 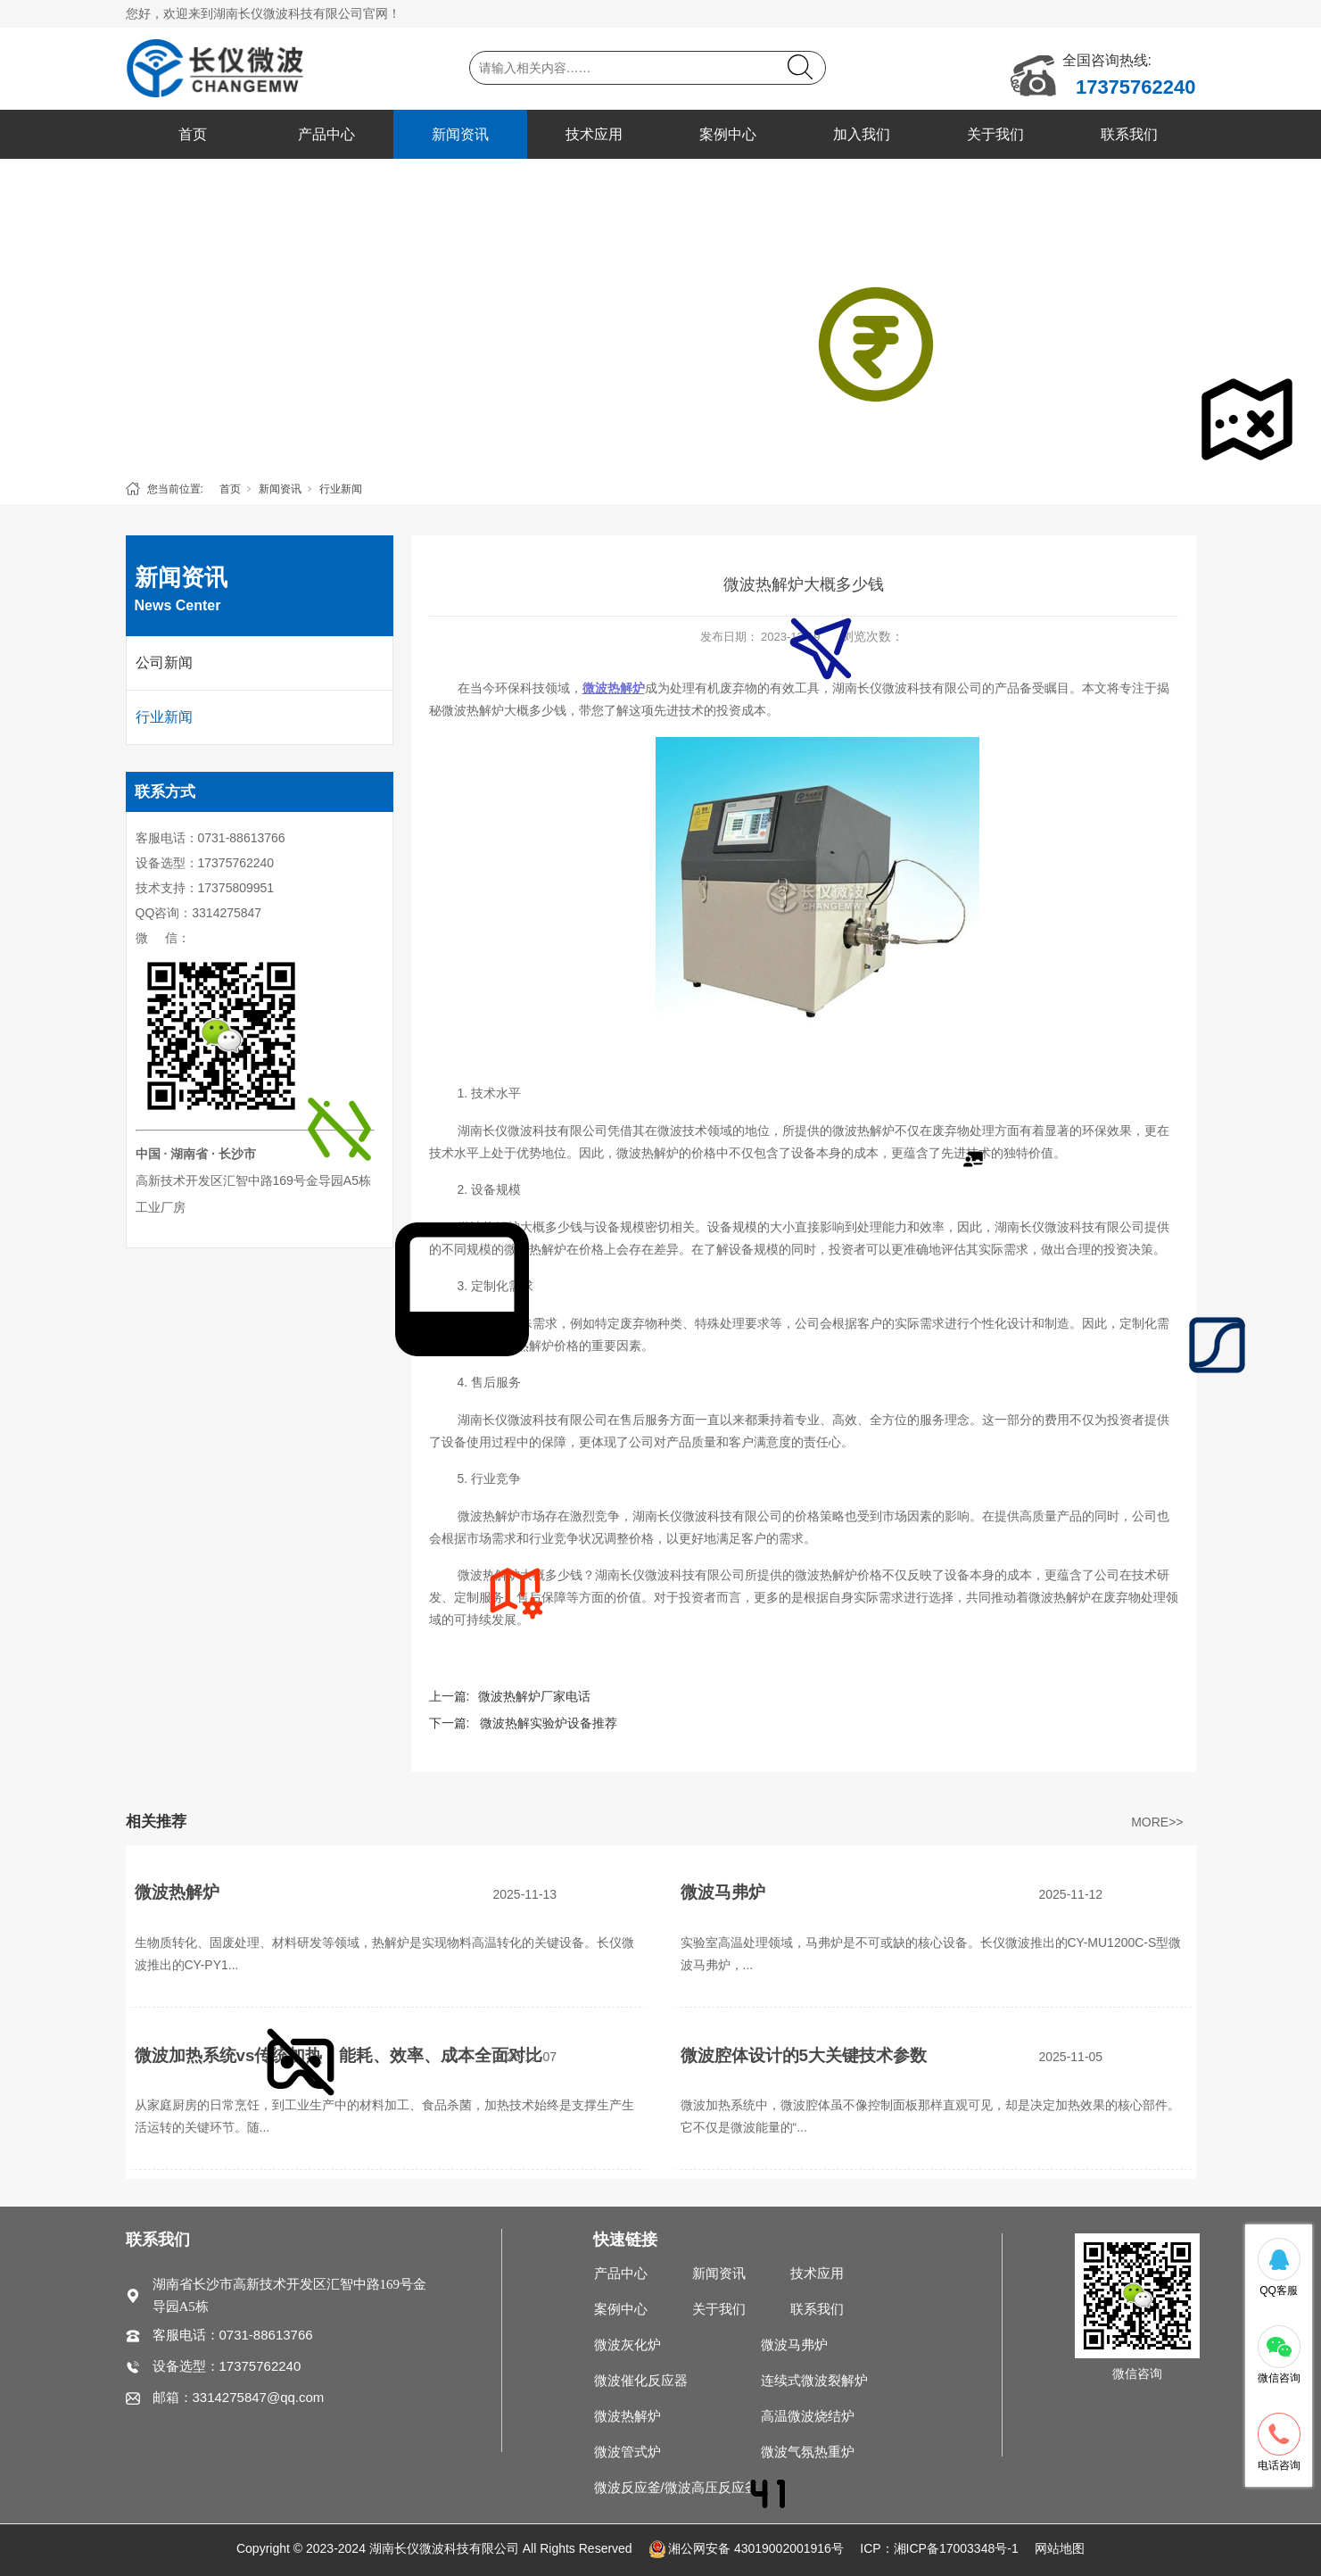 What do you see at coordinates (301, 2062) in the screenshot?
I see `disable VR or cardboard viewer mode` at bounding box center [301, 2062].